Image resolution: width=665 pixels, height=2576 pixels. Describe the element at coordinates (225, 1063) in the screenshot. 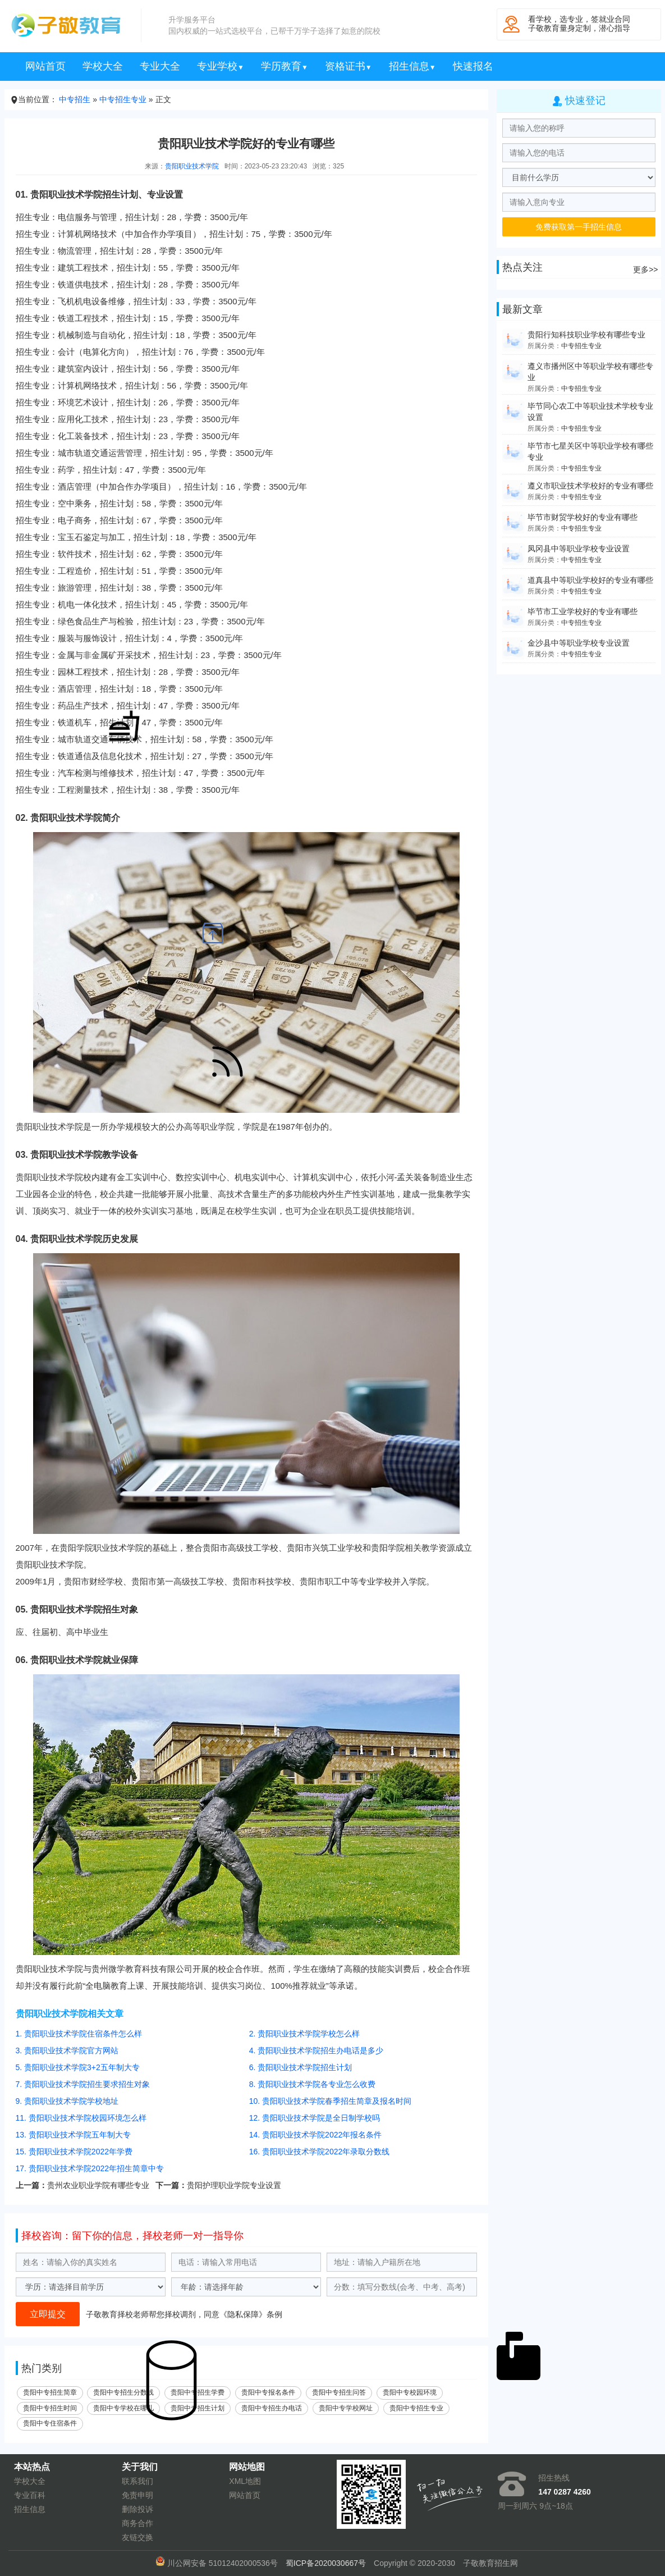

I see `subscribe to RSS feed` at that location.